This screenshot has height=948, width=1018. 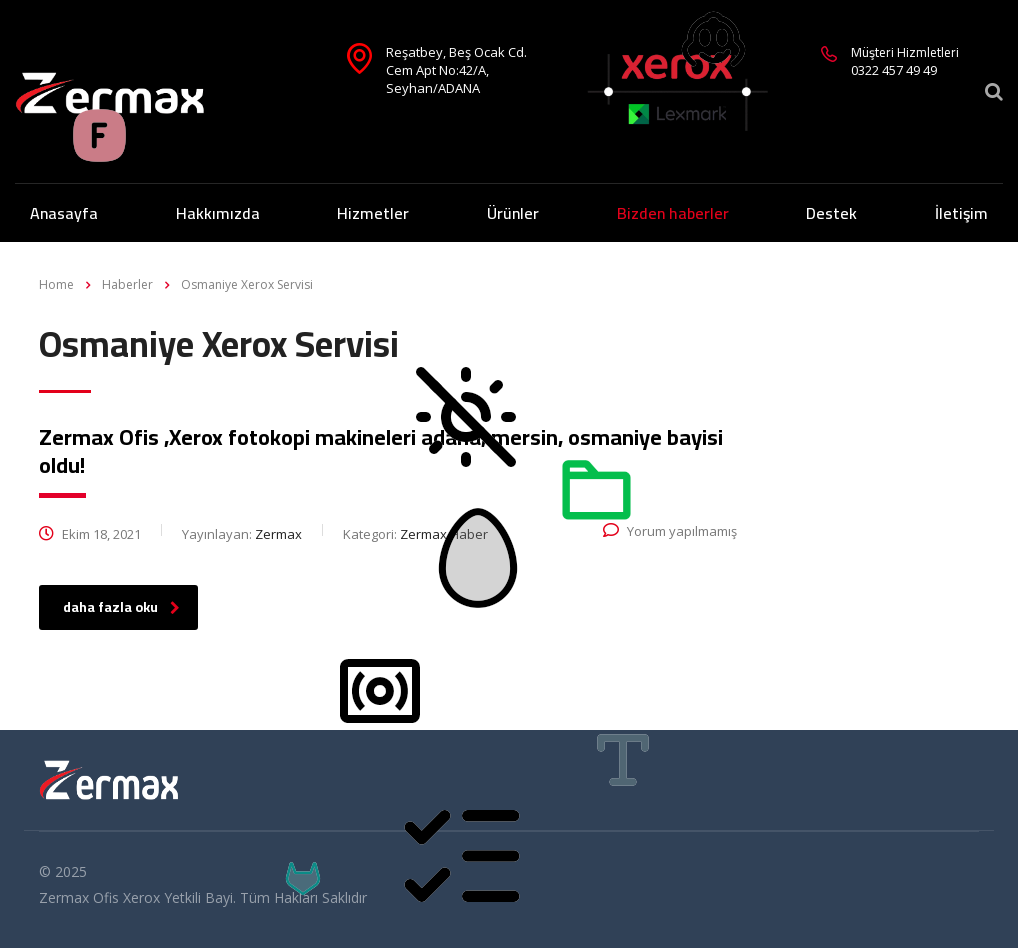 I want to click on facebook app or service integration, so click(x=99, y=135).